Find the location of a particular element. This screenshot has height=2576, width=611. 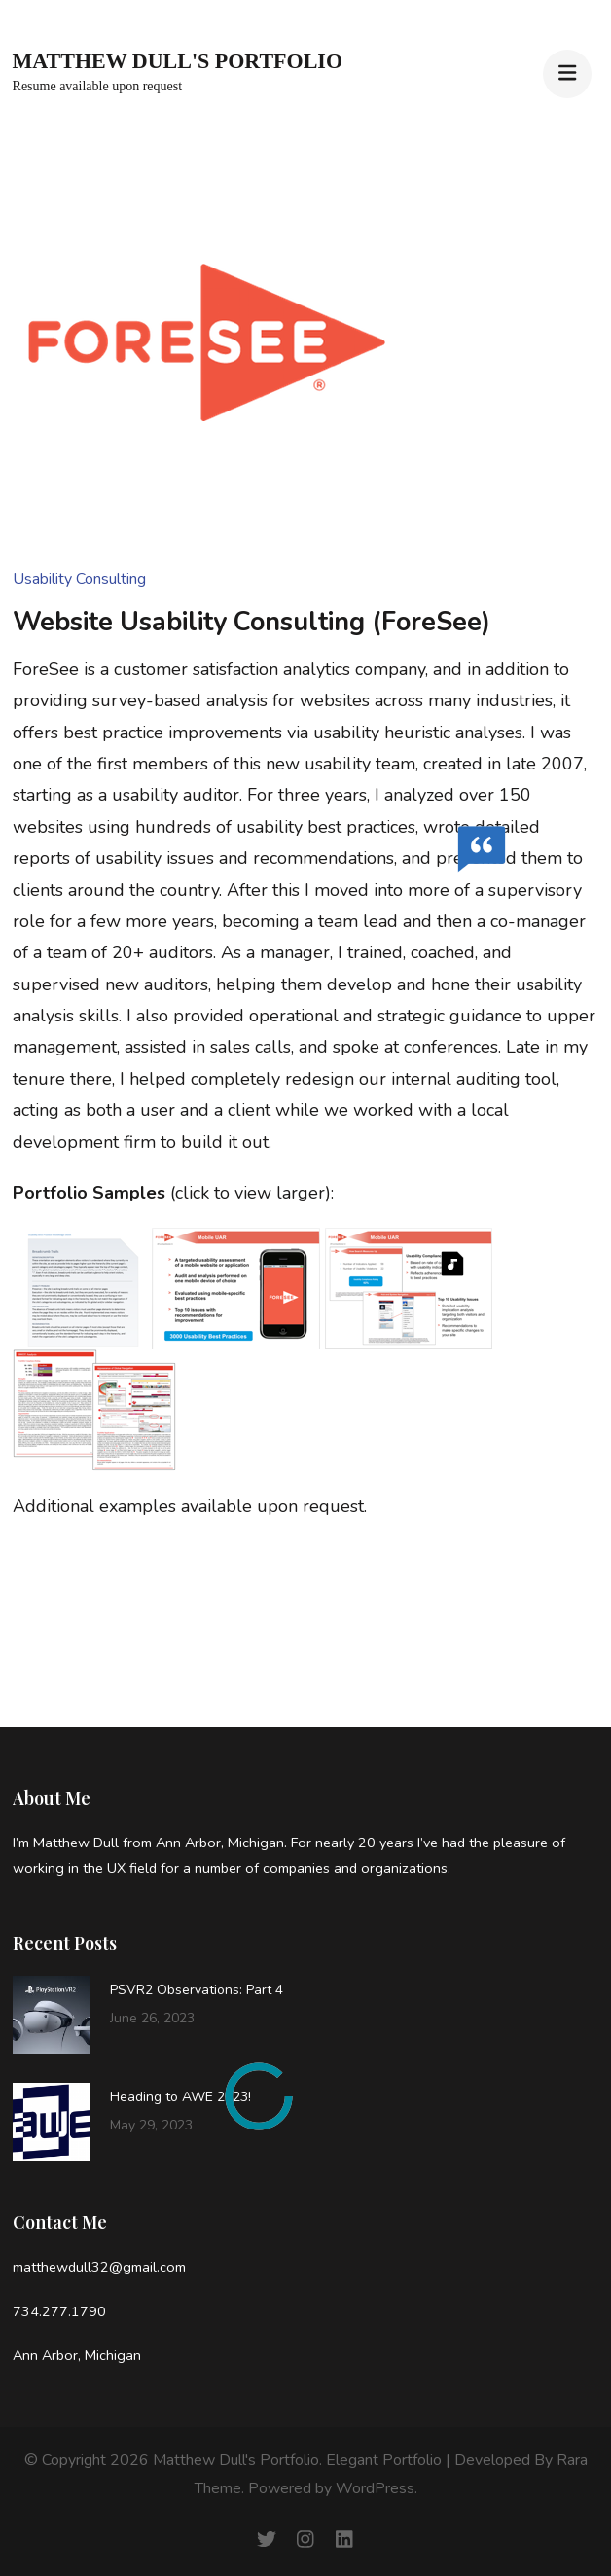

view quoted messages is located at coordinates (482, 847).